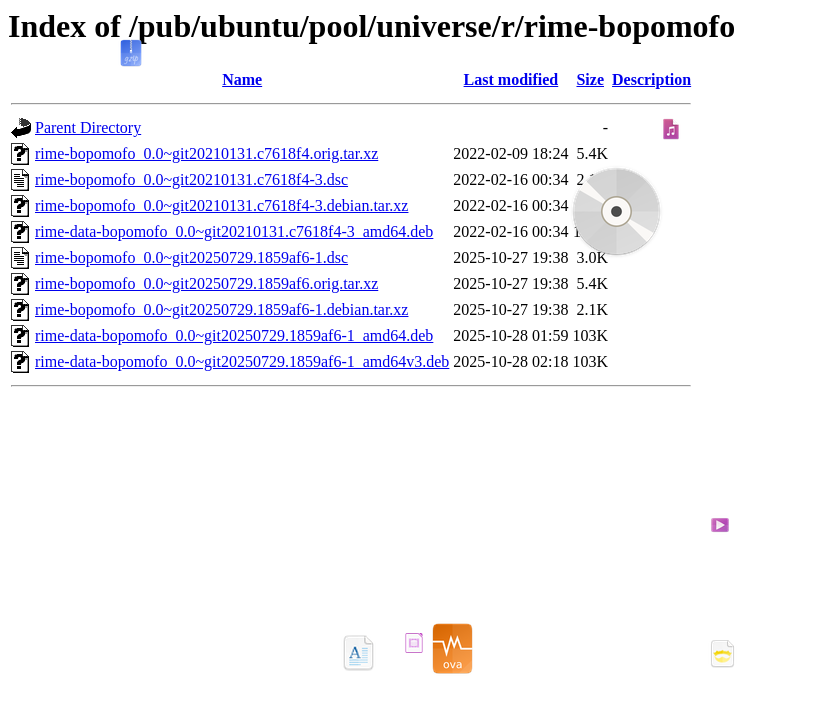 The height and width of the screenshot is (720, 823). Describe the element at coordinates (131, 53) in the screenshot. I see `a gzip compressed archive file` at that location.